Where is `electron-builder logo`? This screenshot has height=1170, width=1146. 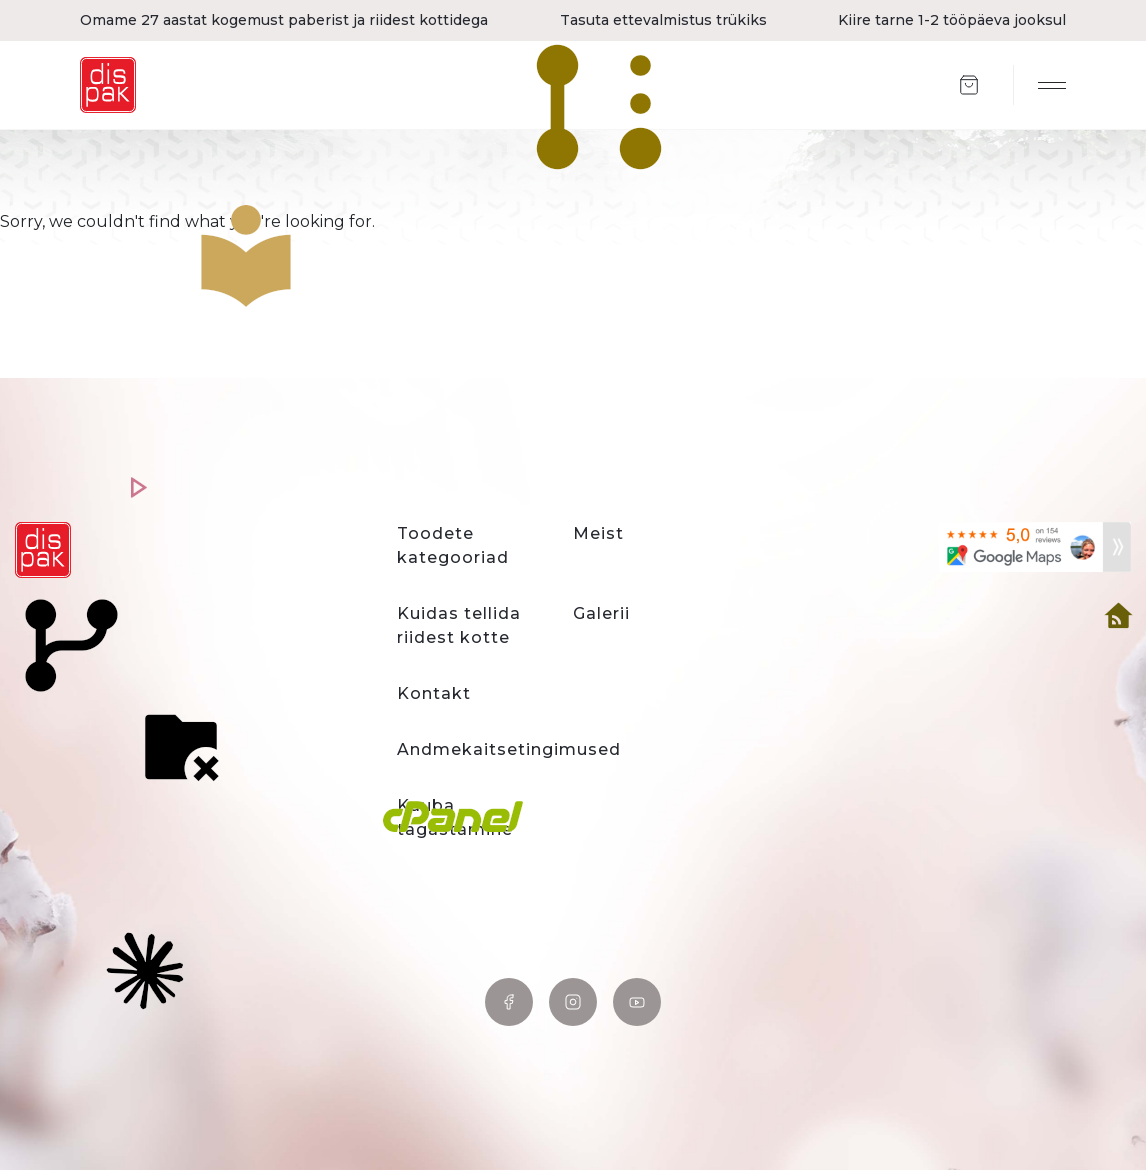
electron-builder logo is located at coordinates (246, 256).